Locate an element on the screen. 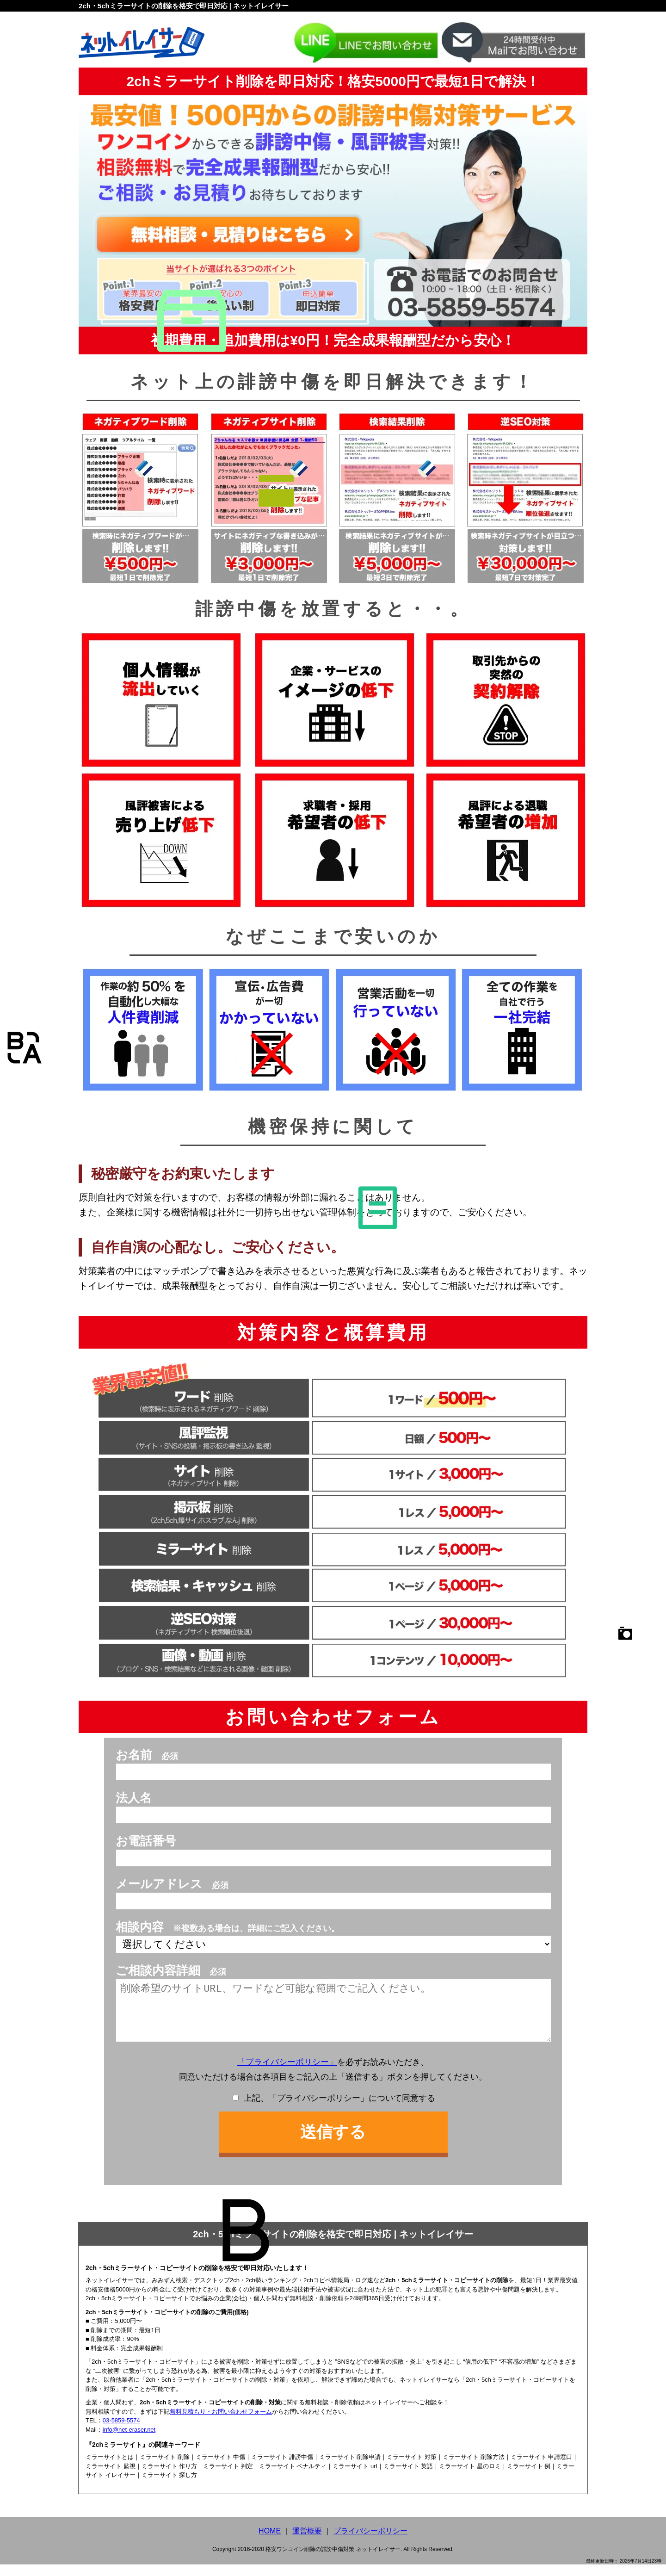 Image resolution: width=666 pixels, height=2576 pixels. archive items or documents is located at coordinates (191, 321).